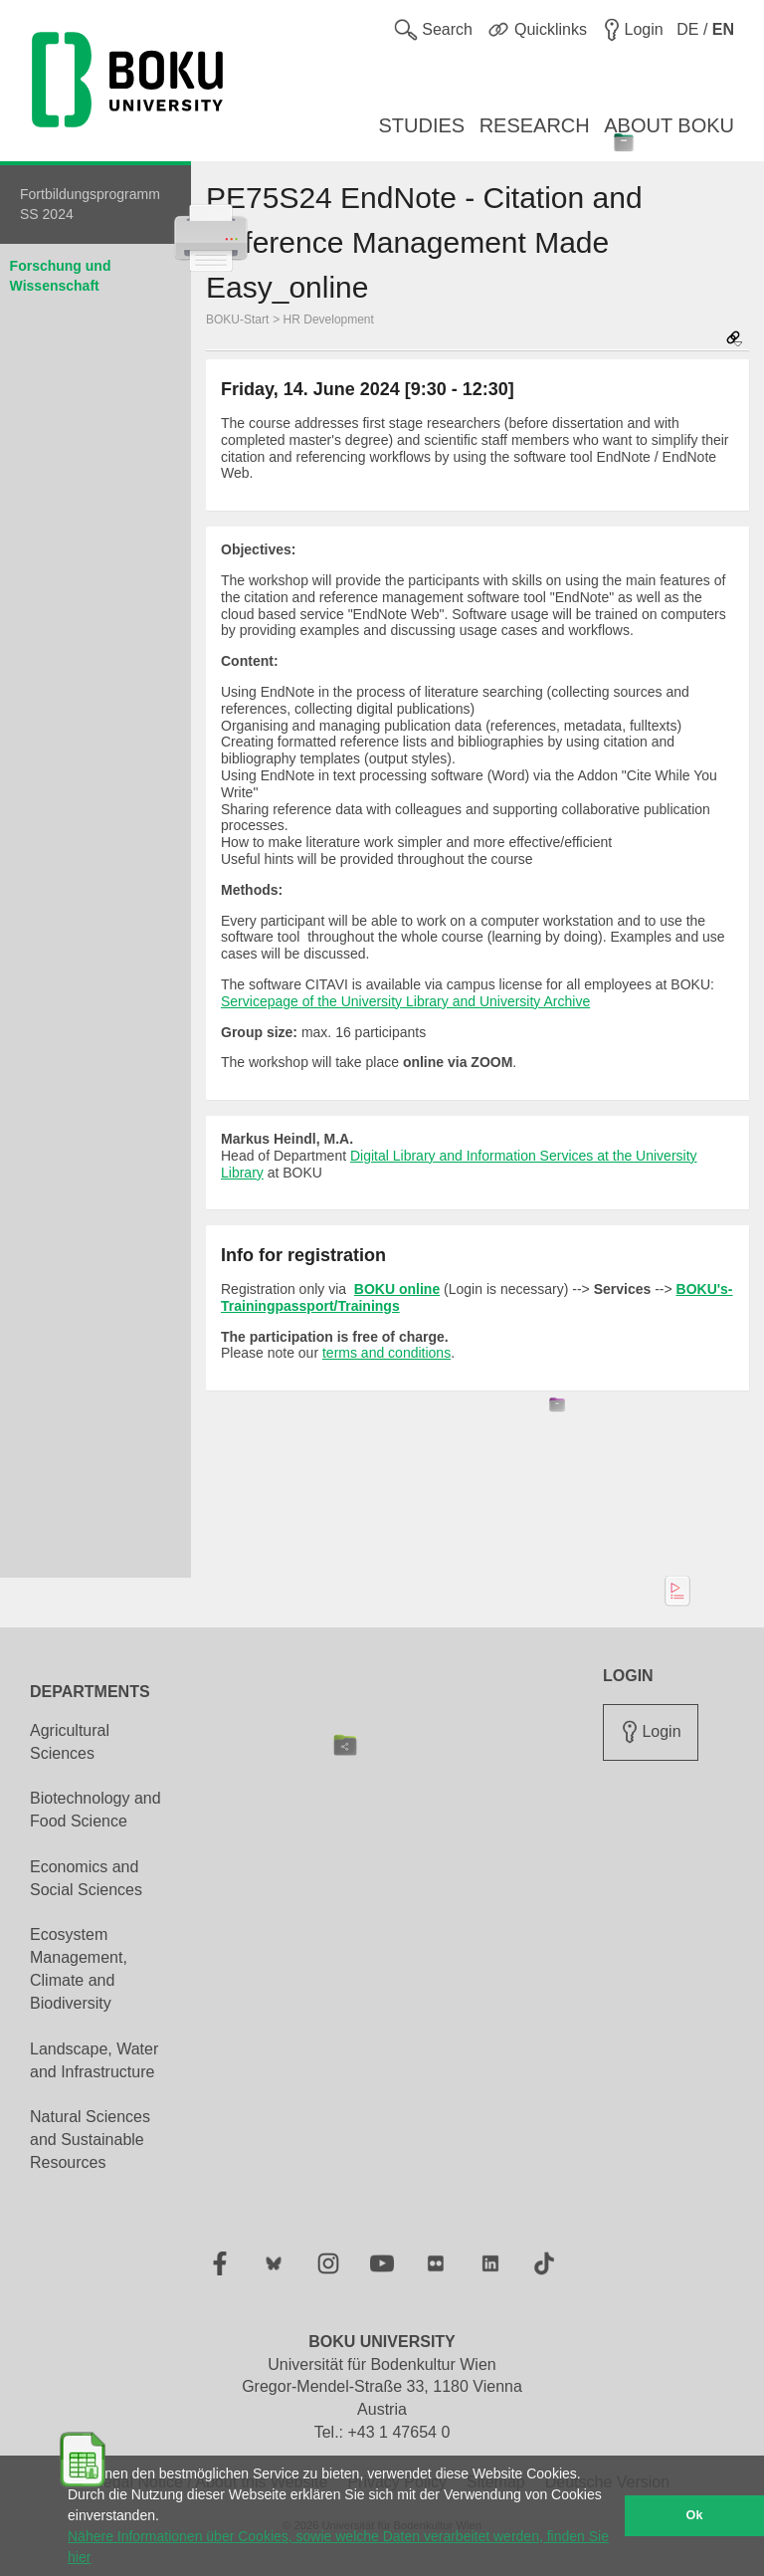  What do you see at coordinates (624, 142) in the screenshot?
I see `open the file manager` at bounding box center [624, 142].